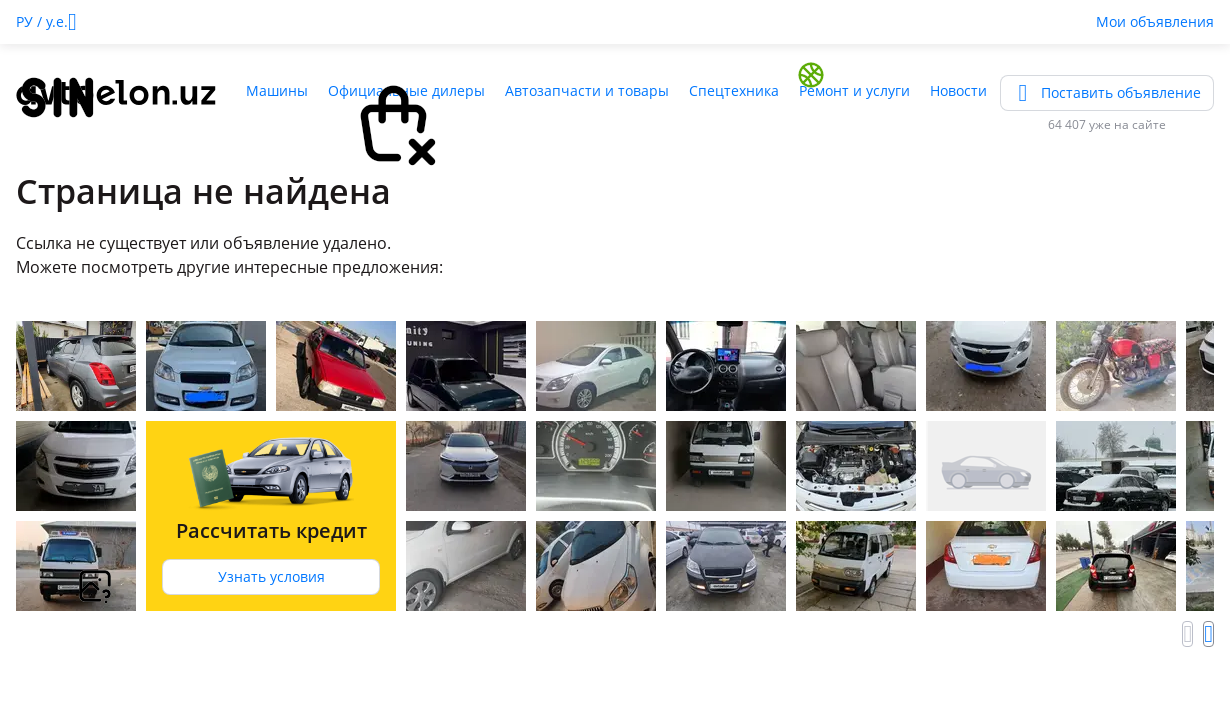 The width and height of the screenshot is (1230, 720). I want to click on unknown or missing image, so click(95, 586).